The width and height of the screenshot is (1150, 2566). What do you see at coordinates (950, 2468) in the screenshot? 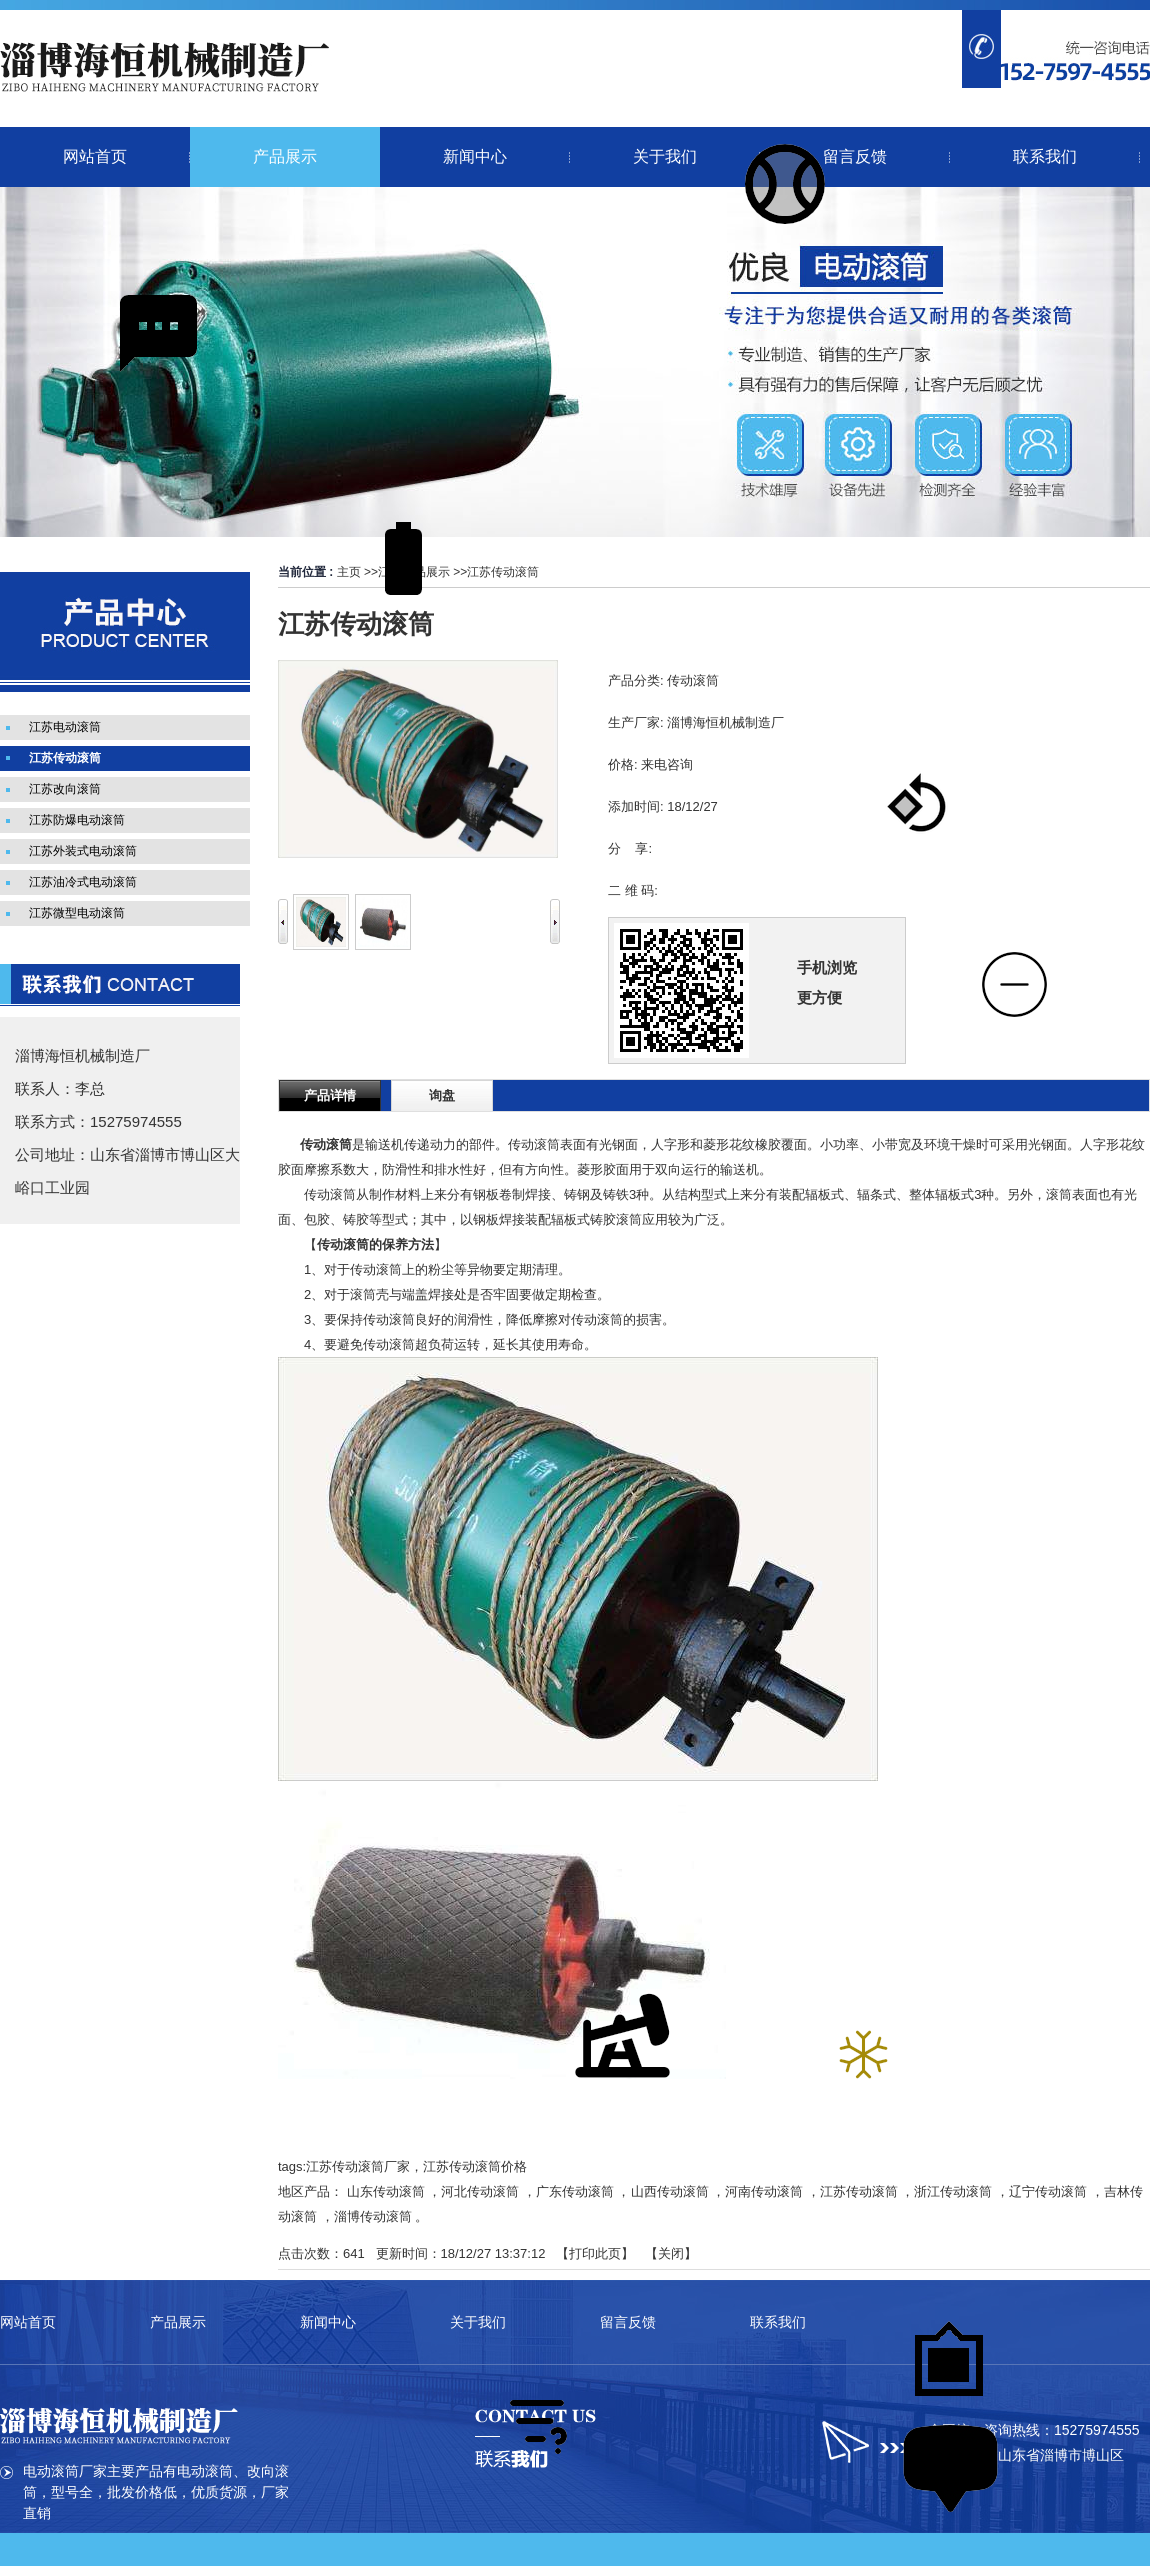
I see `open chat or messaging` at bounding box center [950, 2468].